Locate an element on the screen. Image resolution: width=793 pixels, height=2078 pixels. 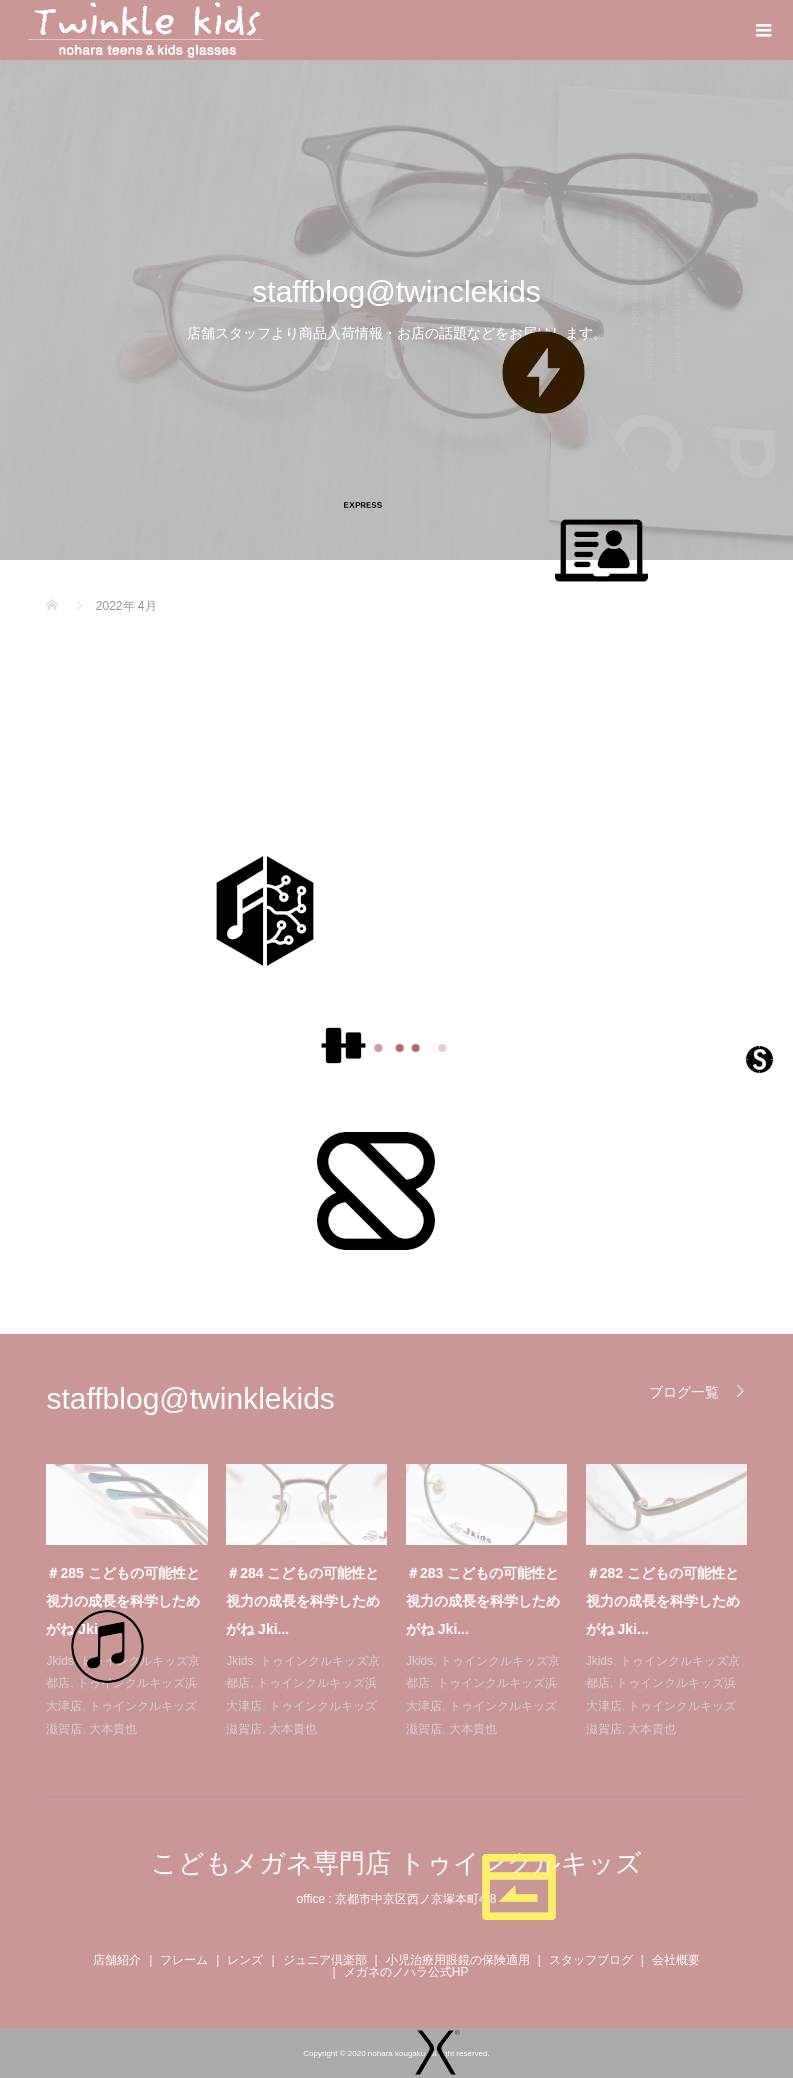
open the Shortcut project management app is located at coordinates (376, 1191).